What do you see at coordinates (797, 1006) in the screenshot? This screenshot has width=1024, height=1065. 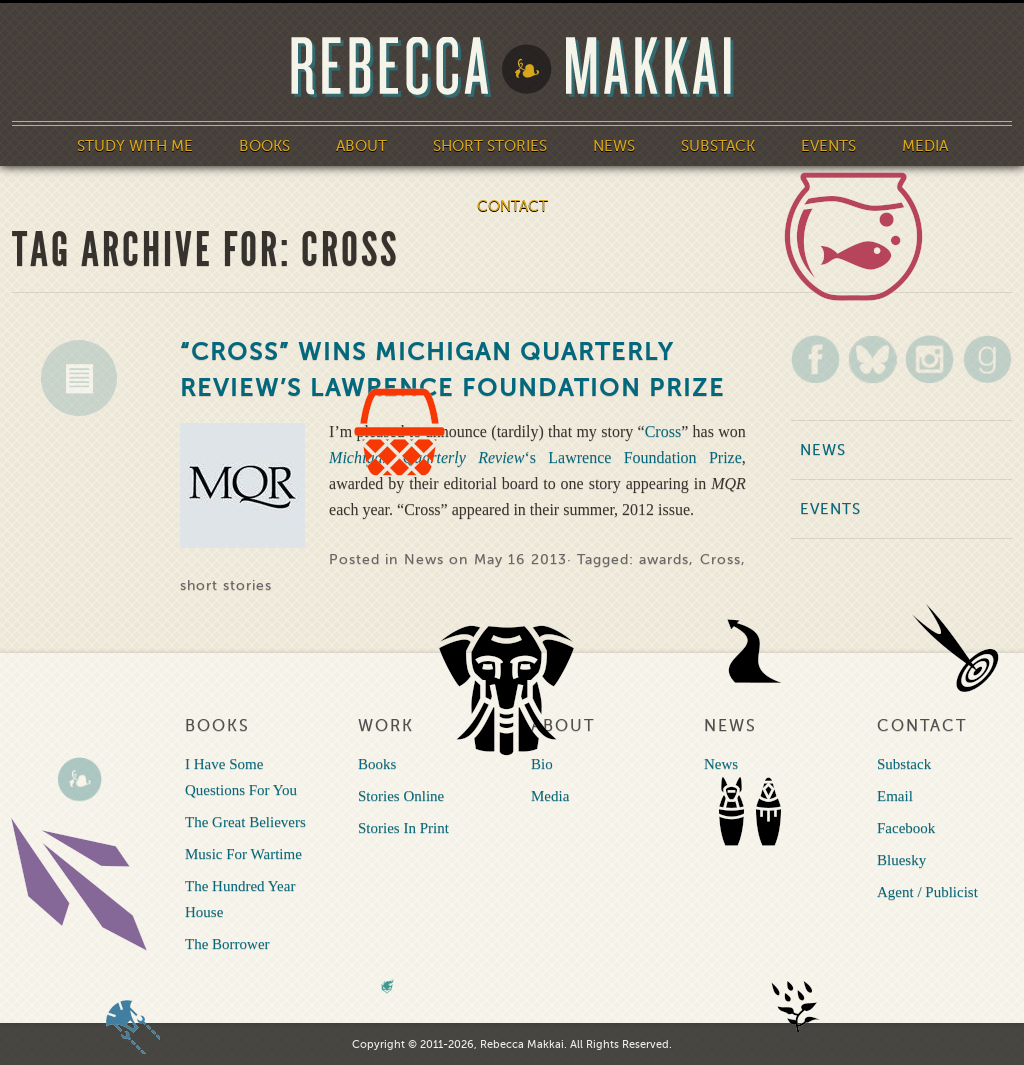 I see `water your plants` at bounding box center [797, 1006].